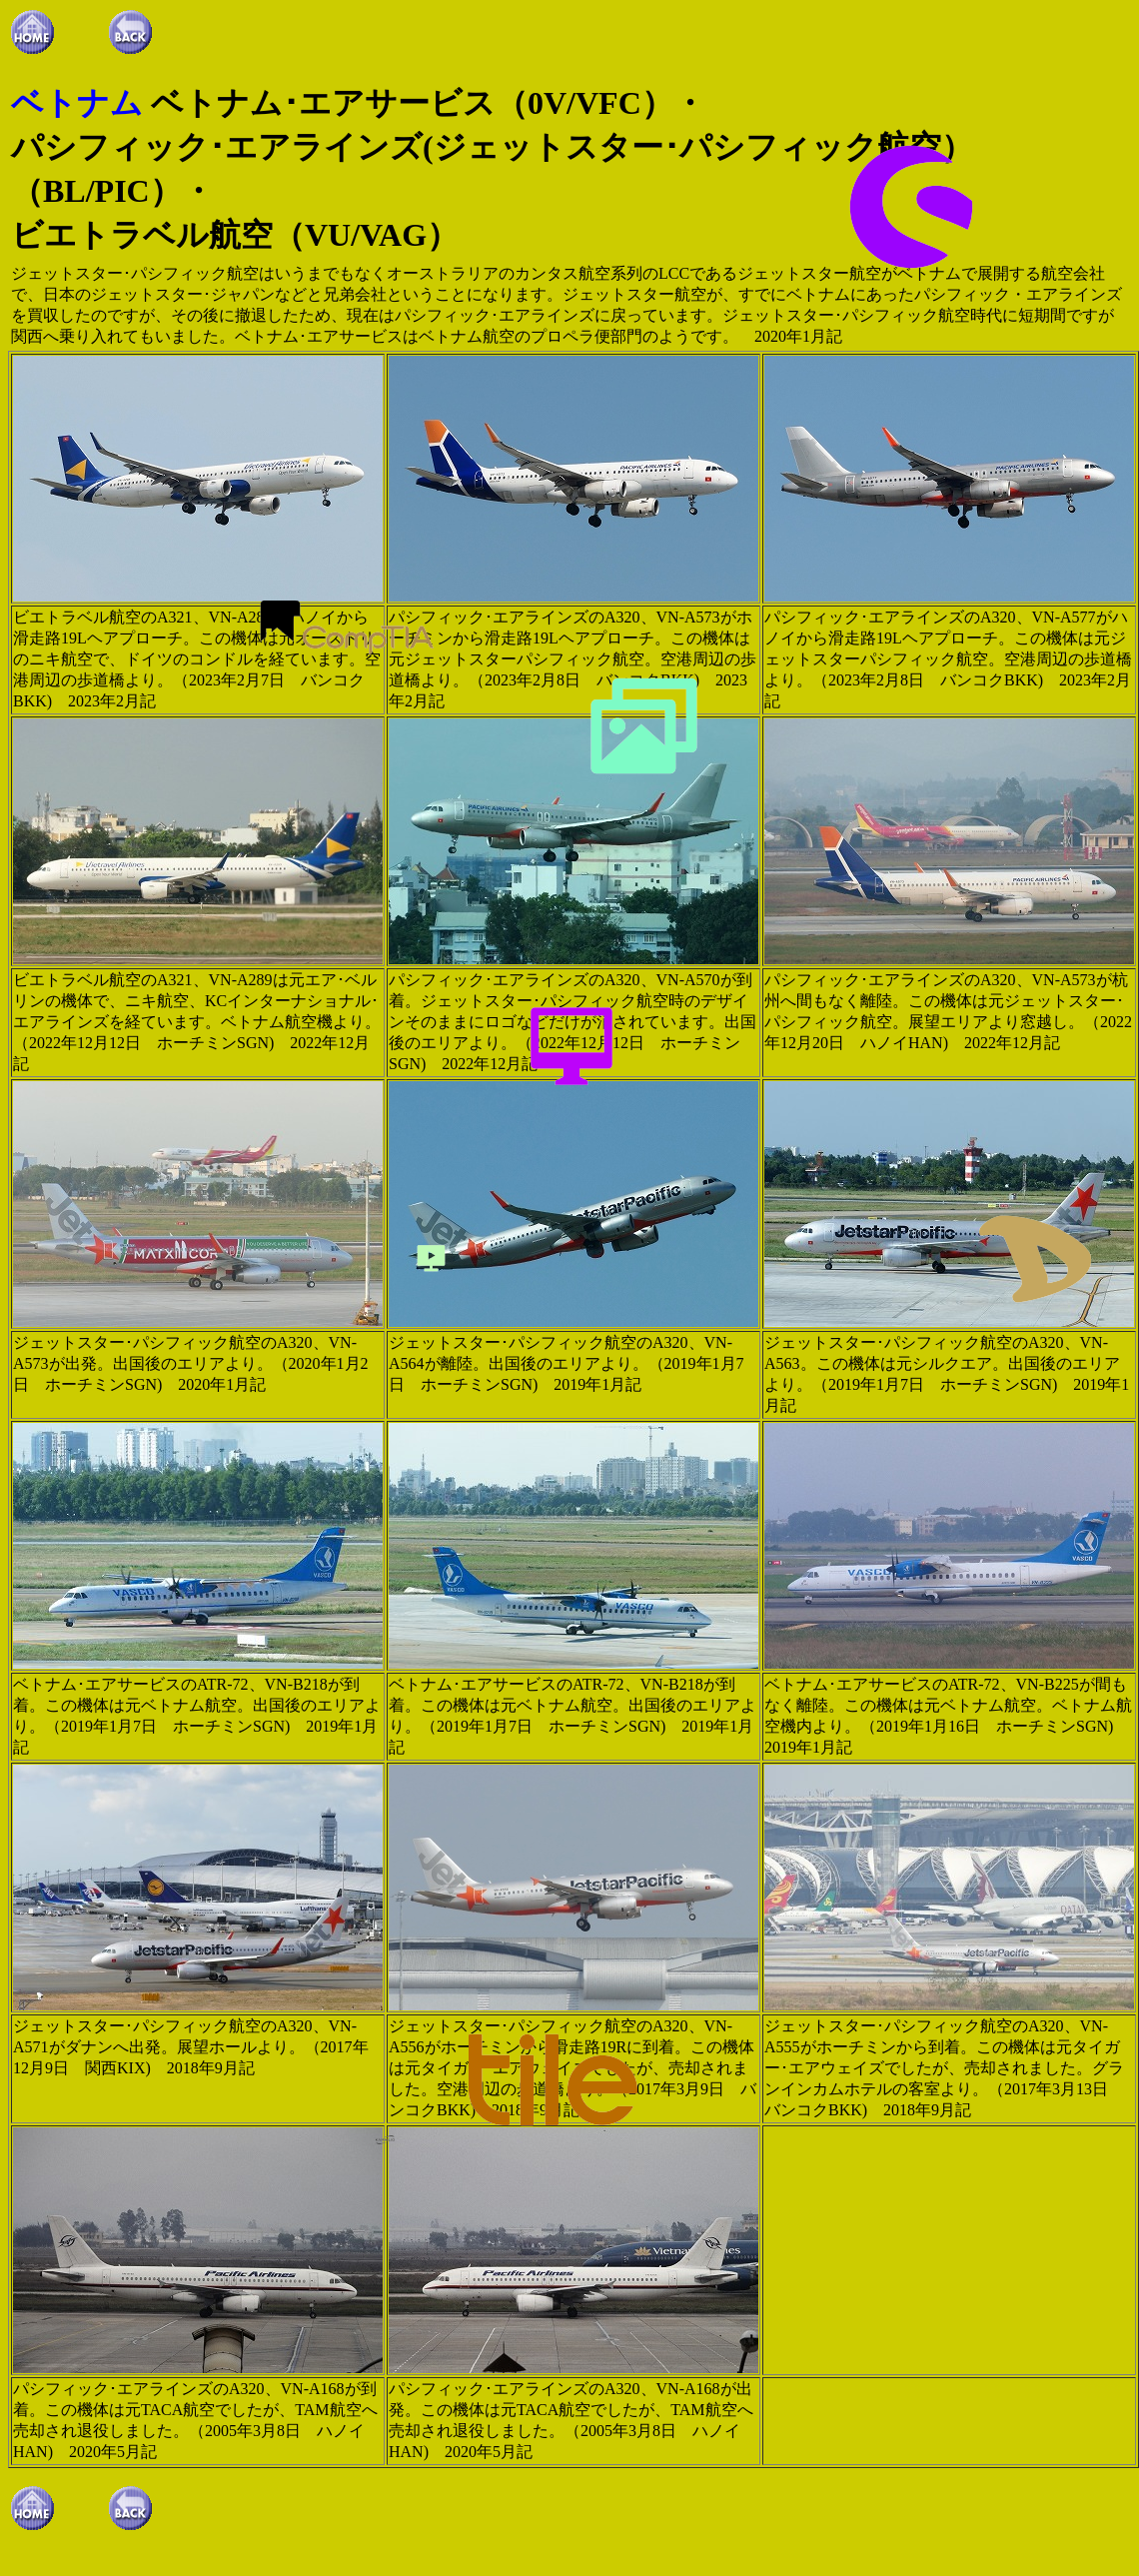 Image resolution: width=1139 pixels, height=2576 pixels. I want to click on kamailio SIP server logo, so click(385, 2139).